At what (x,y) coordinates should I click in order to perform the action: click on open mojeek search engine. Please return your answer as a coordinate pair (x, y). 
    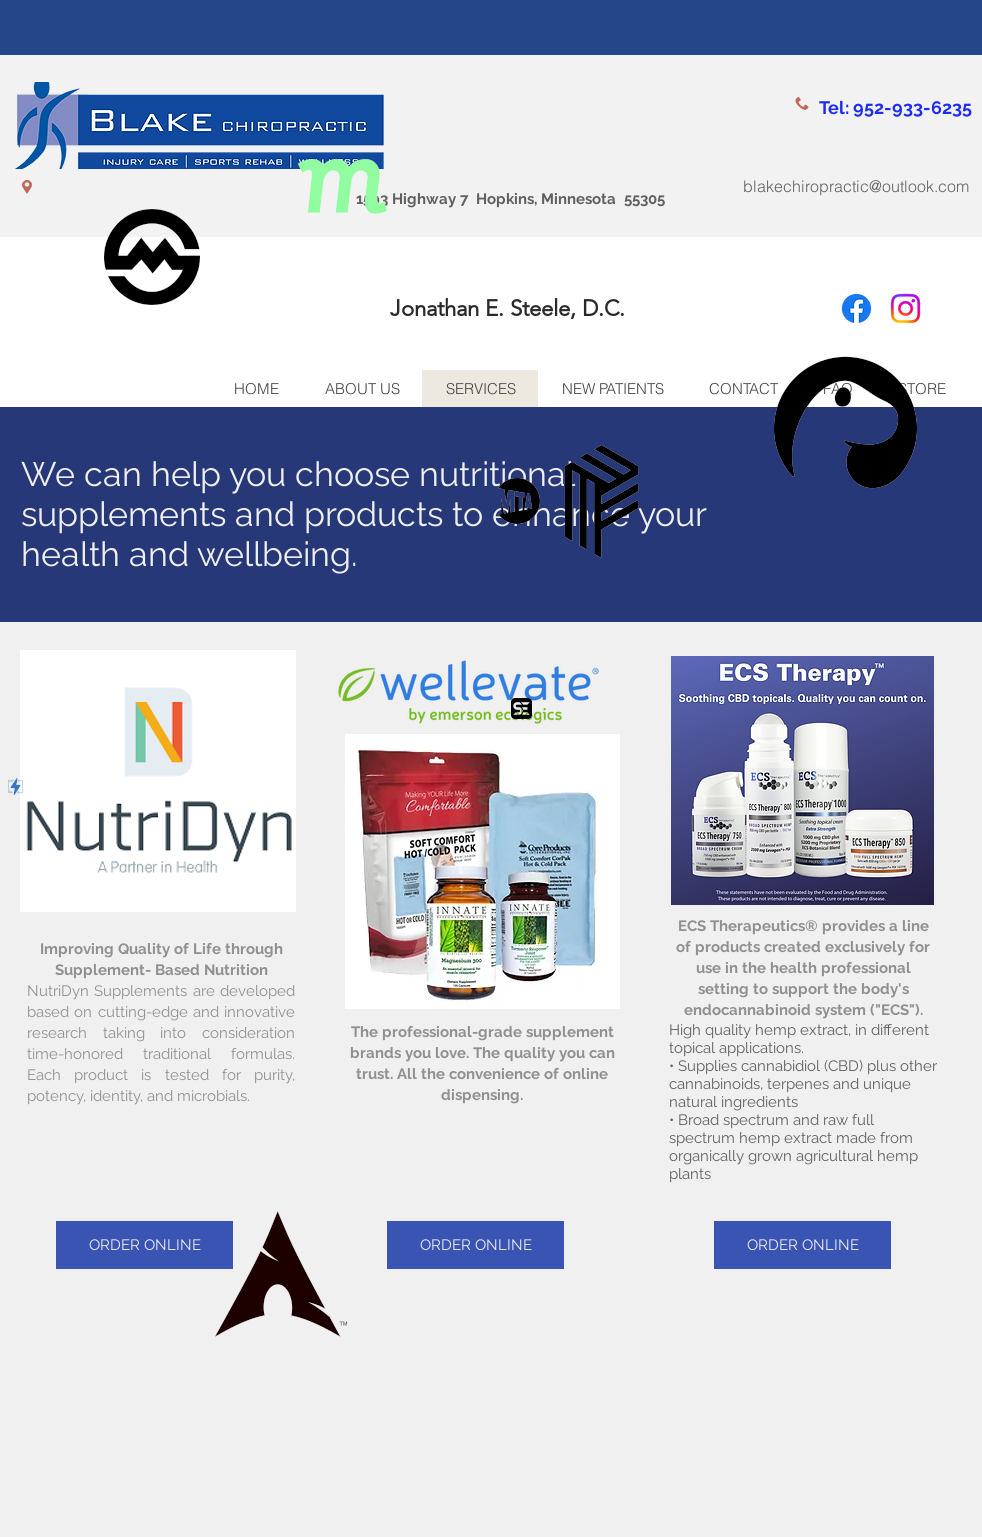
    Looking at the image, I should click on (342, 186).